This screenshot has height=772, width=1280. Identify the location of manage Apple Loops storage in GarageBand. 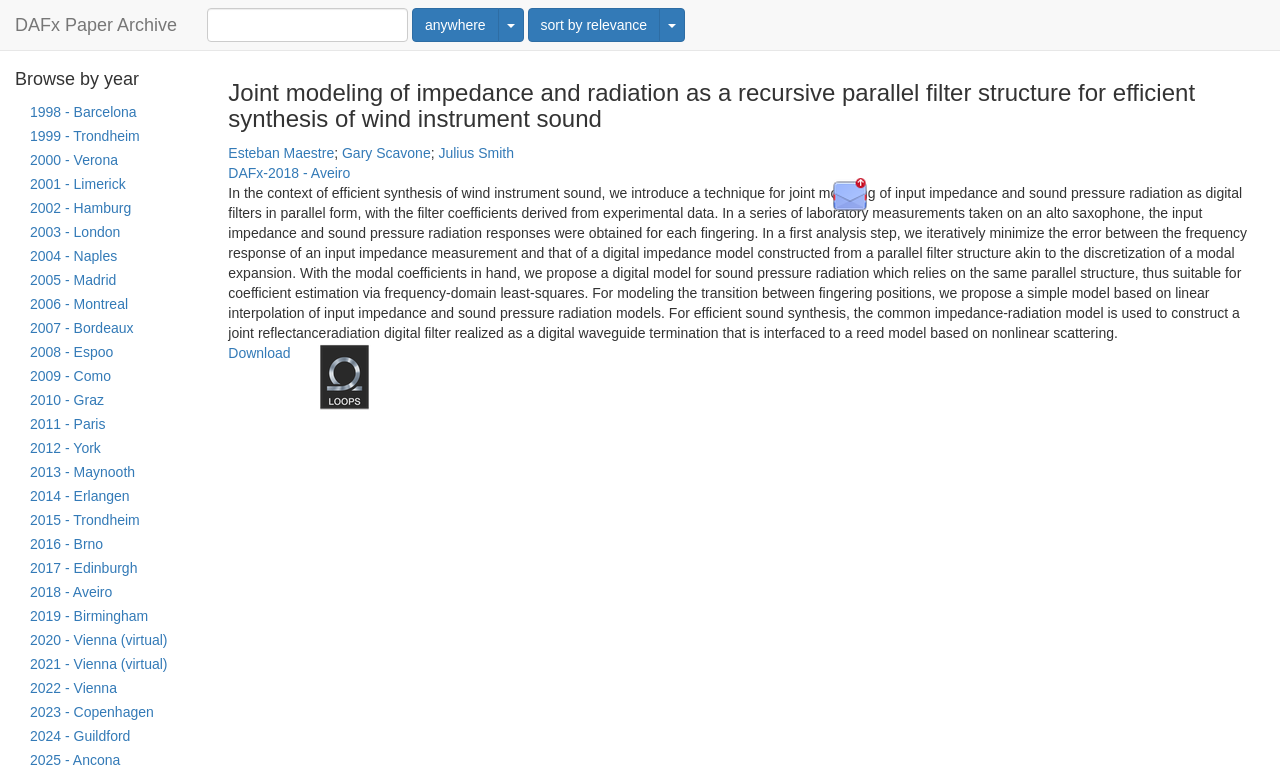
(344, 378).